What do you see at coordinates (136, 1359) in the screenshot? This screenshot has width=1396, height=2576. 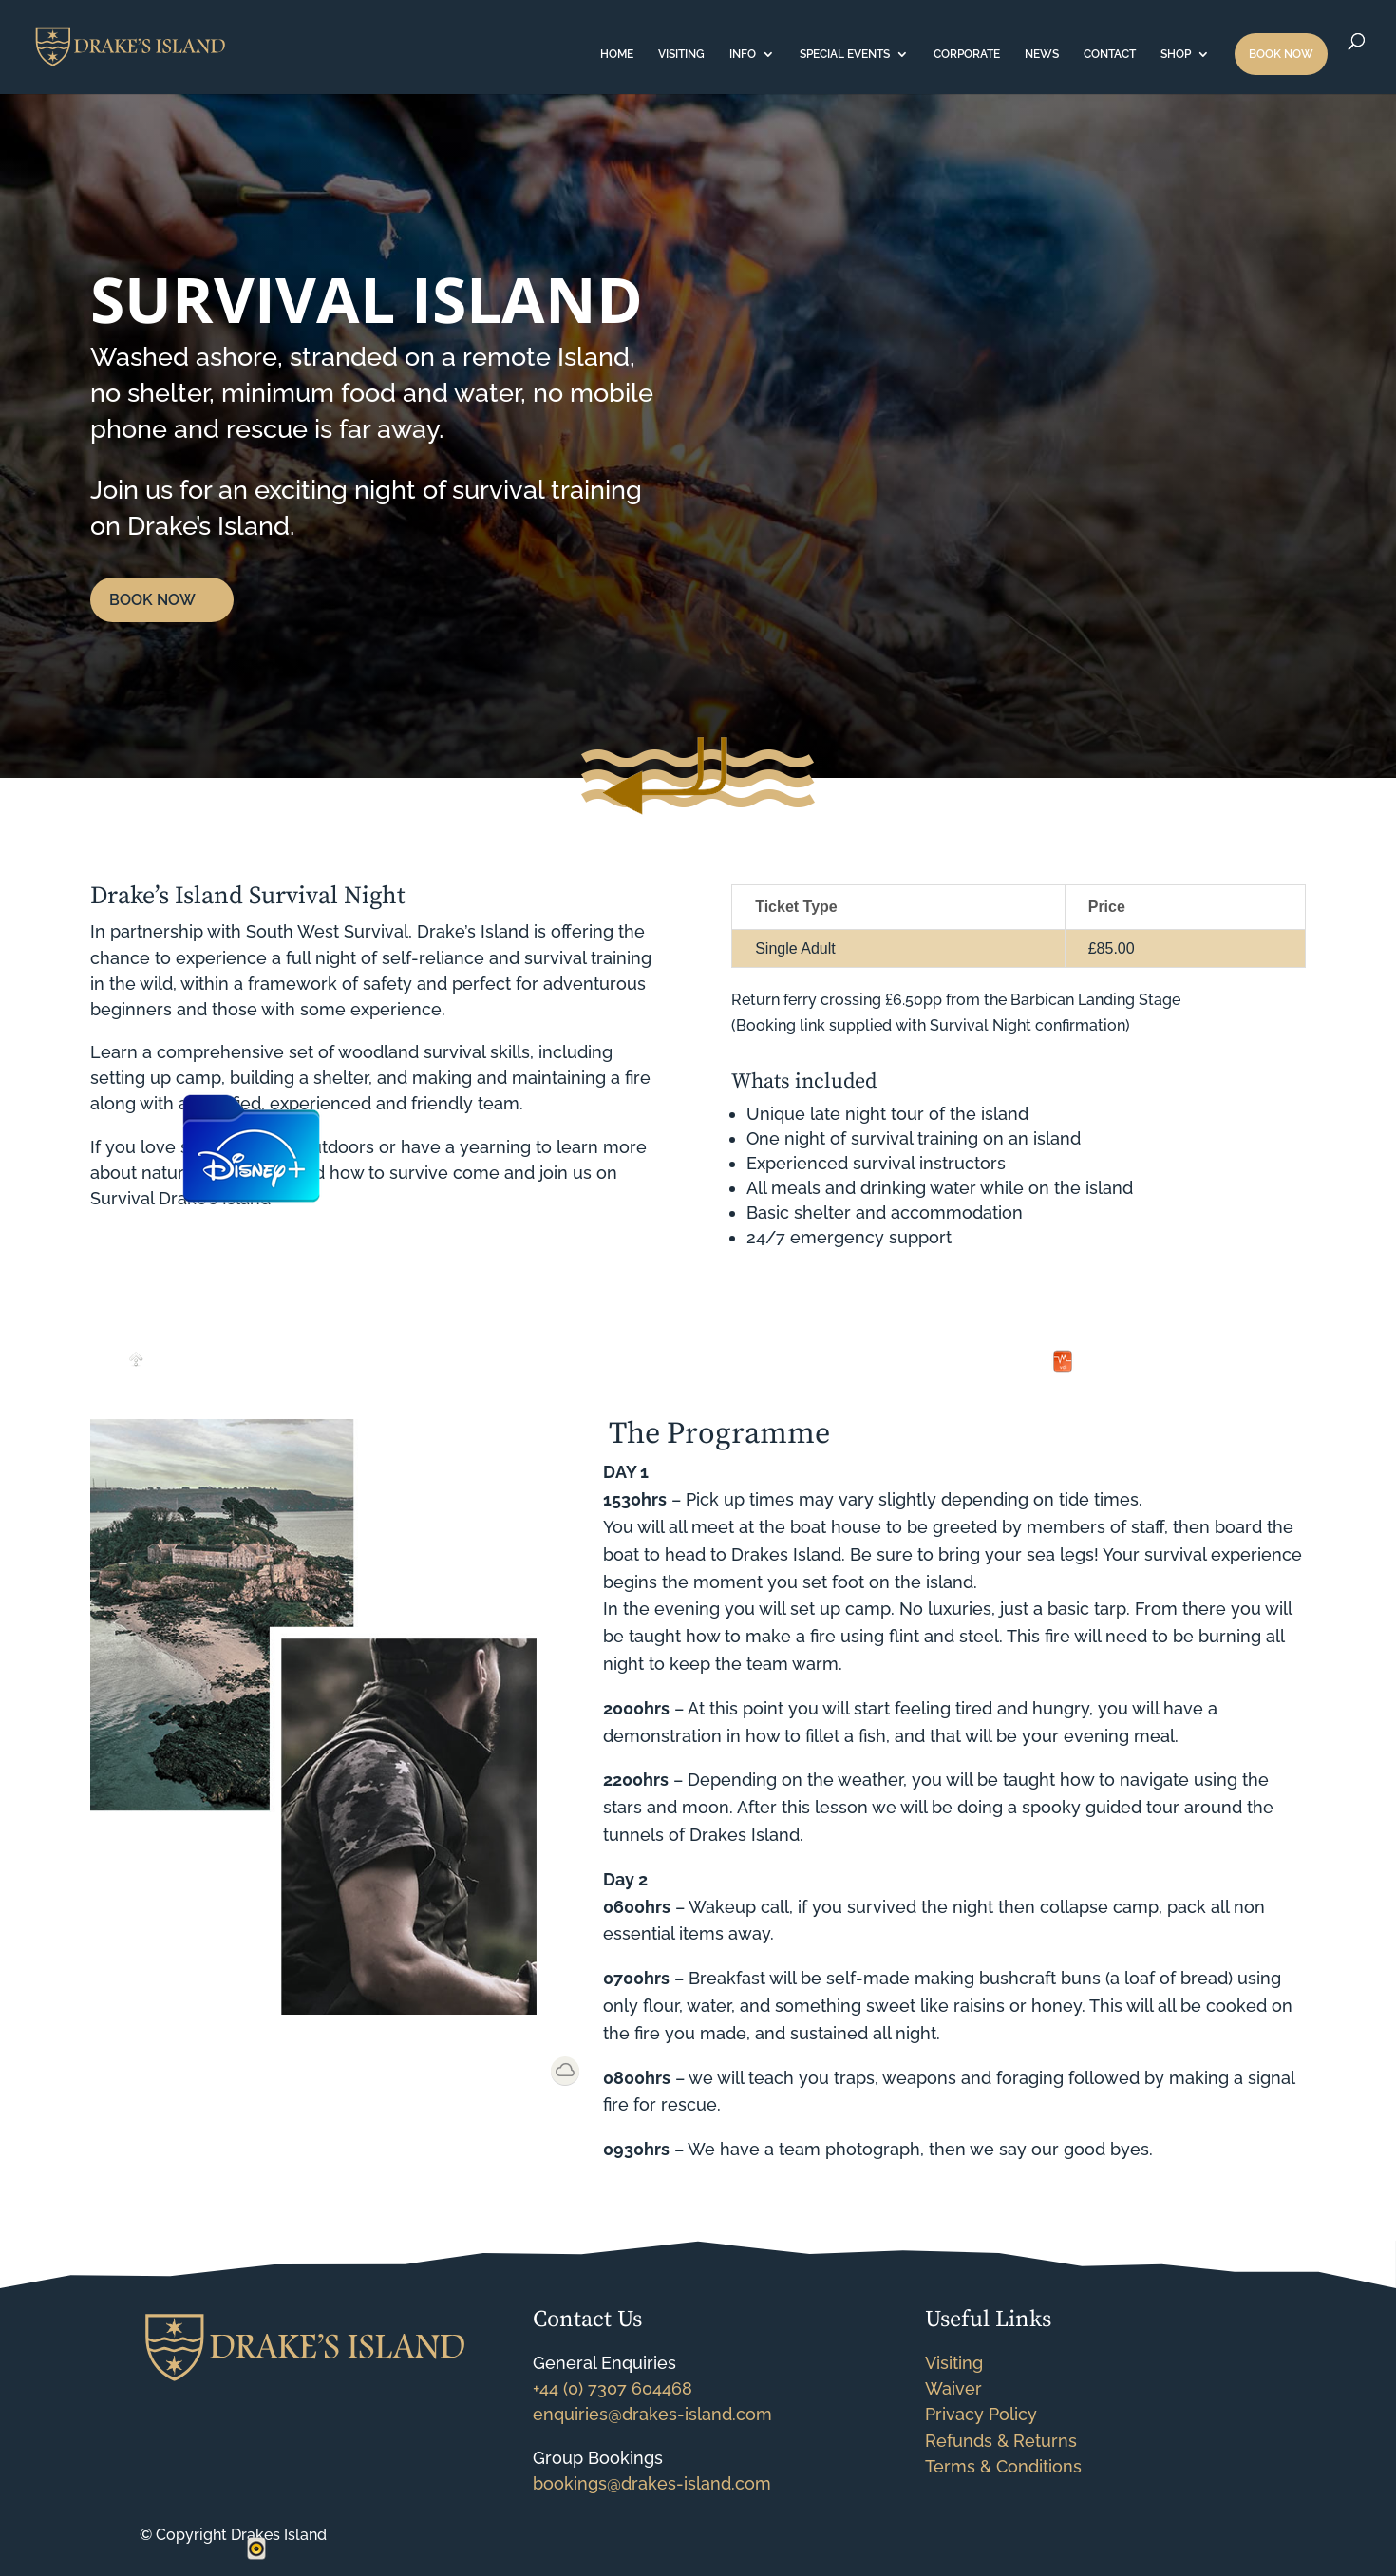 I see `navigate up one level in a directory or list` at bounding box center [136, 1359].